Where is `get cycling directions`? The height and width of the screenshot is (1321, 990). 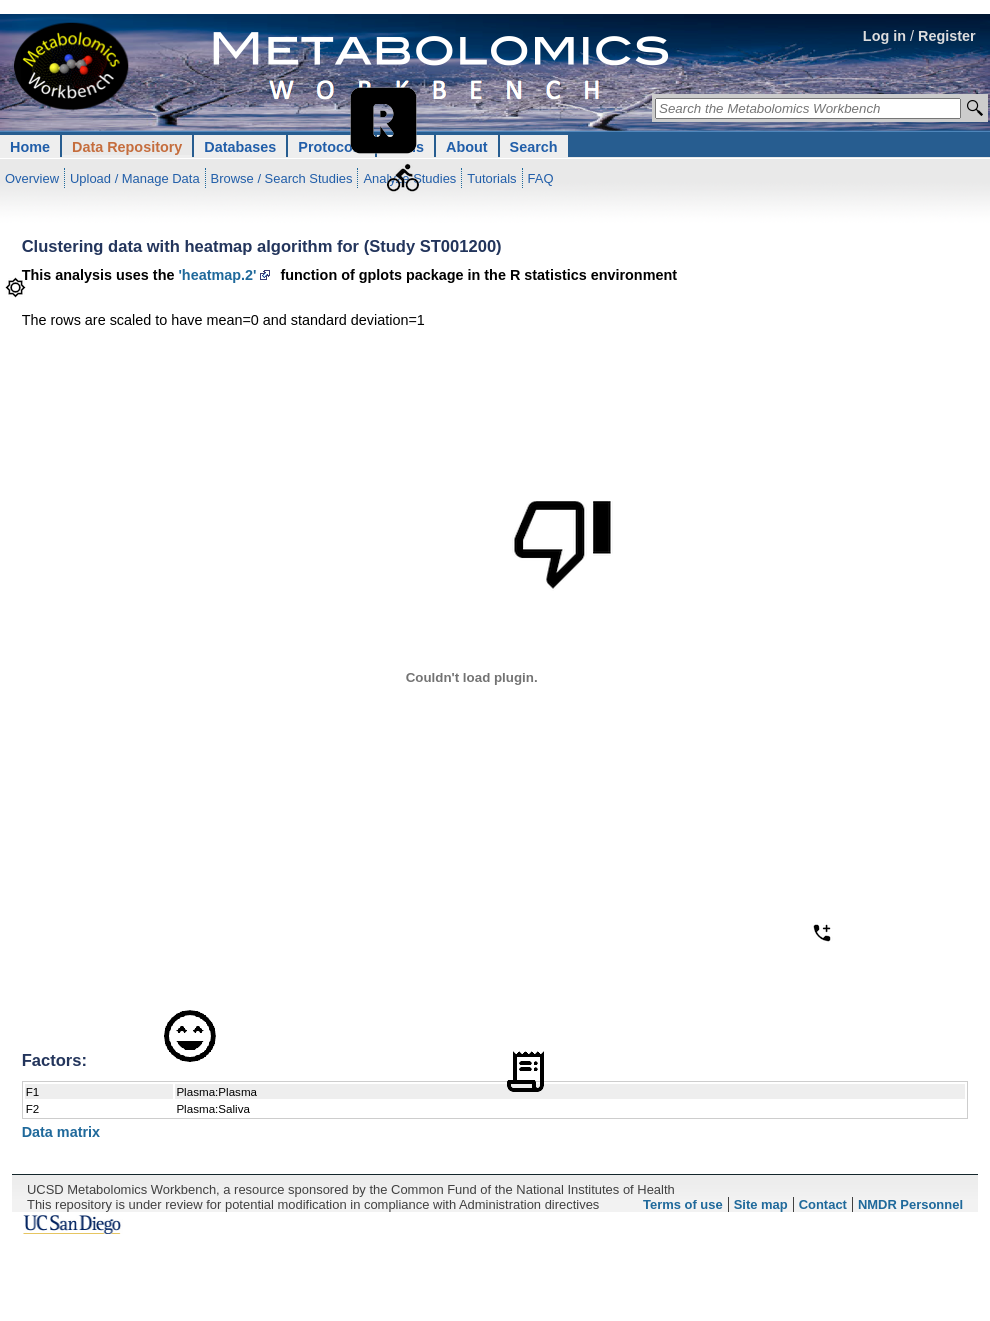
get cycling directions is located at coordinates (403, 178).